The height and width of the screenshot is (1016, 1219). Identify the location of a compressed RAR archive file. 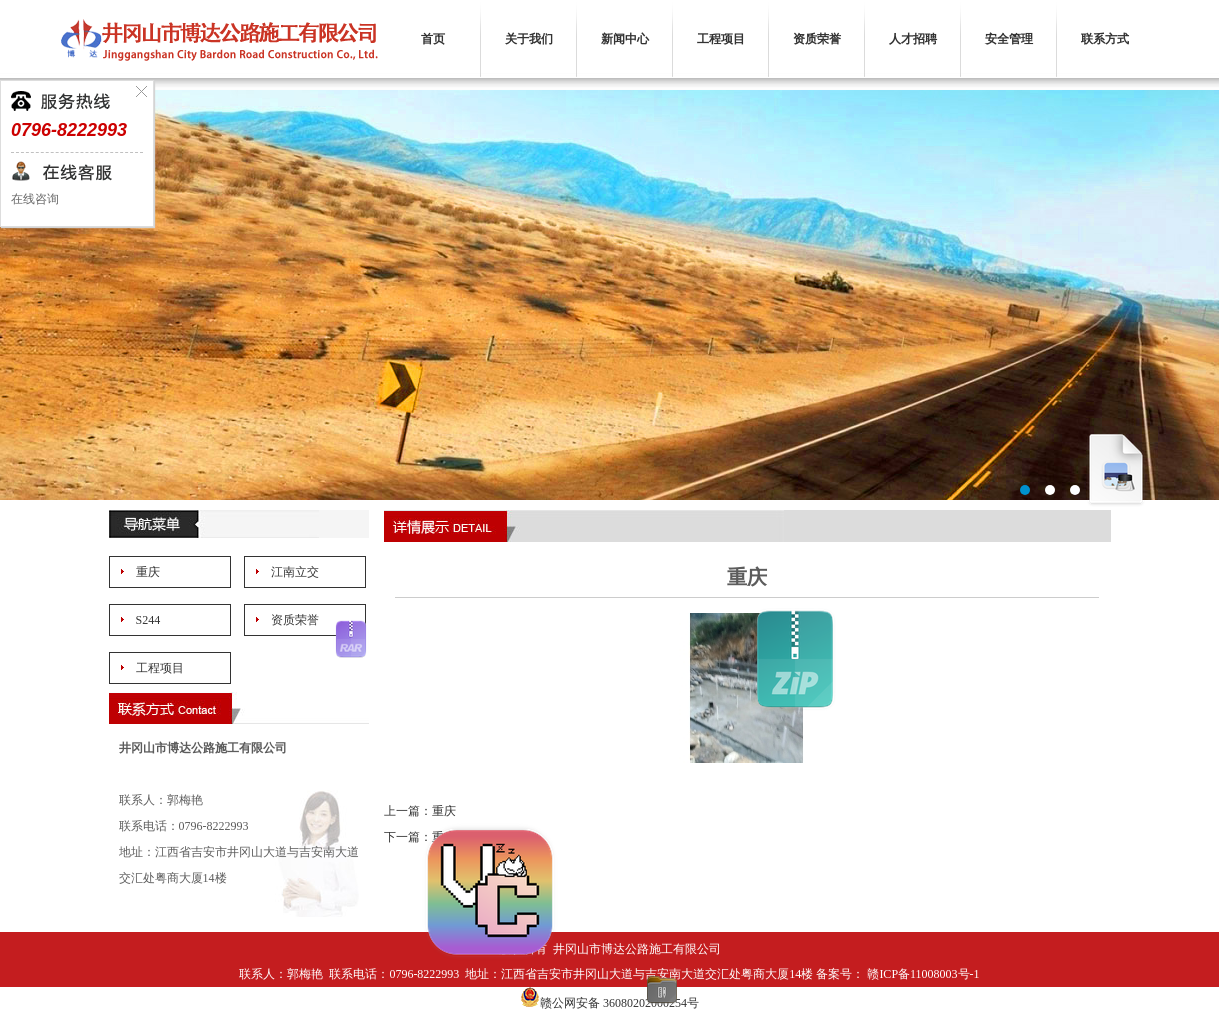
(351, 639).